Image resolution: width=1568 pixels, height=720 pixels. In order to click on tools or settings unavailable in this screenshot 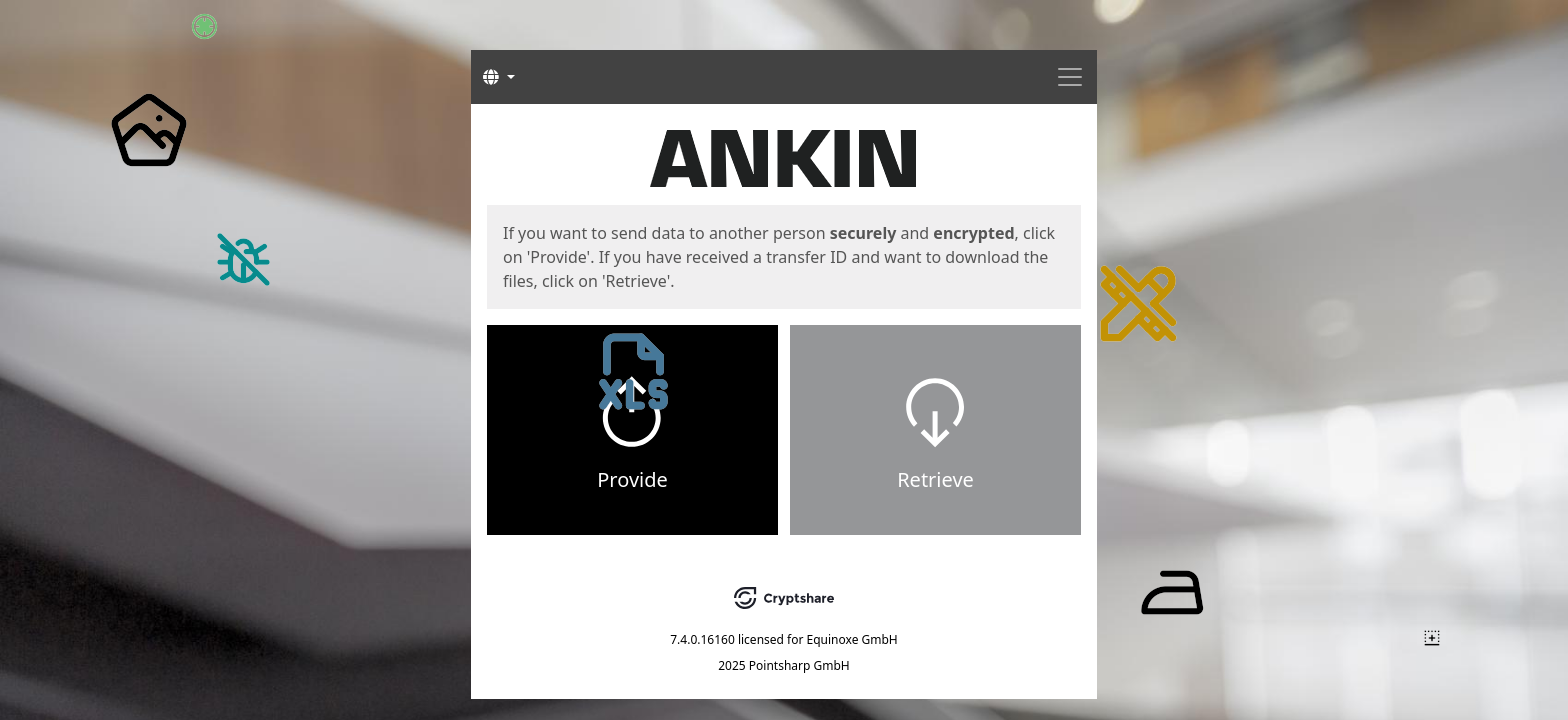, I will do `click(1138, 303)`.